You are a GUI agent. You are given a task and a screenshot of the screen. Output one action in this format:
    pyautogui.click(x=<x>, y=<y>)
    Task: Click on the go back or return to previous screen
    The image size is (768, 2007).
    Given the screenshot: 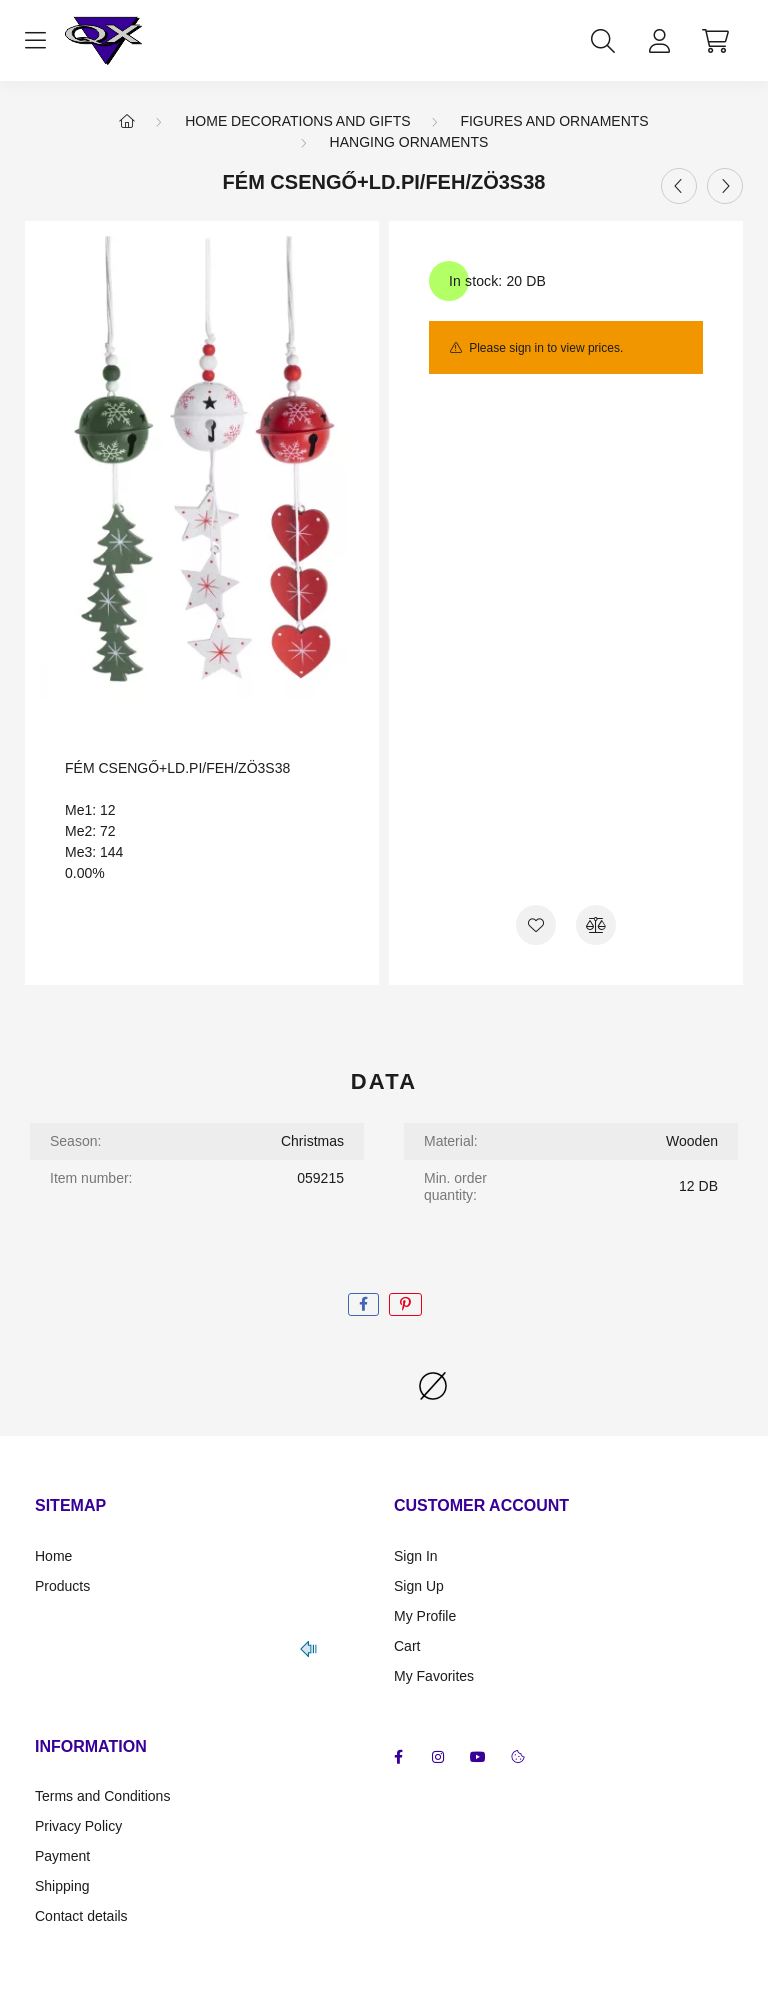 What is the action you would take?
    pyautogui.click(x=309, y=1649)
    